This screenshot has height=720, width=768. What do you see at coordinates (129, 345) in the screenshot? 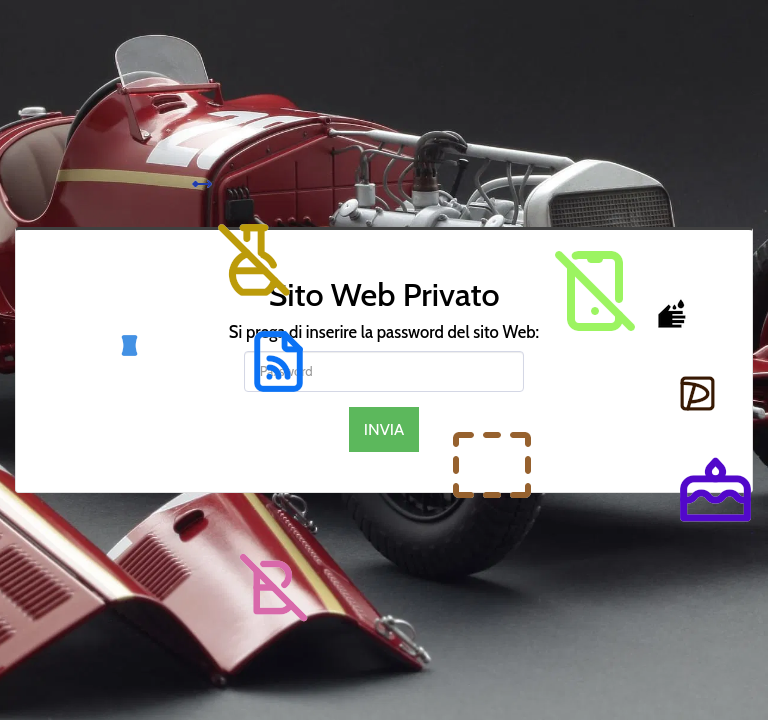
I see `switch to vertical panorama mode` at bounding box center [129, 345].